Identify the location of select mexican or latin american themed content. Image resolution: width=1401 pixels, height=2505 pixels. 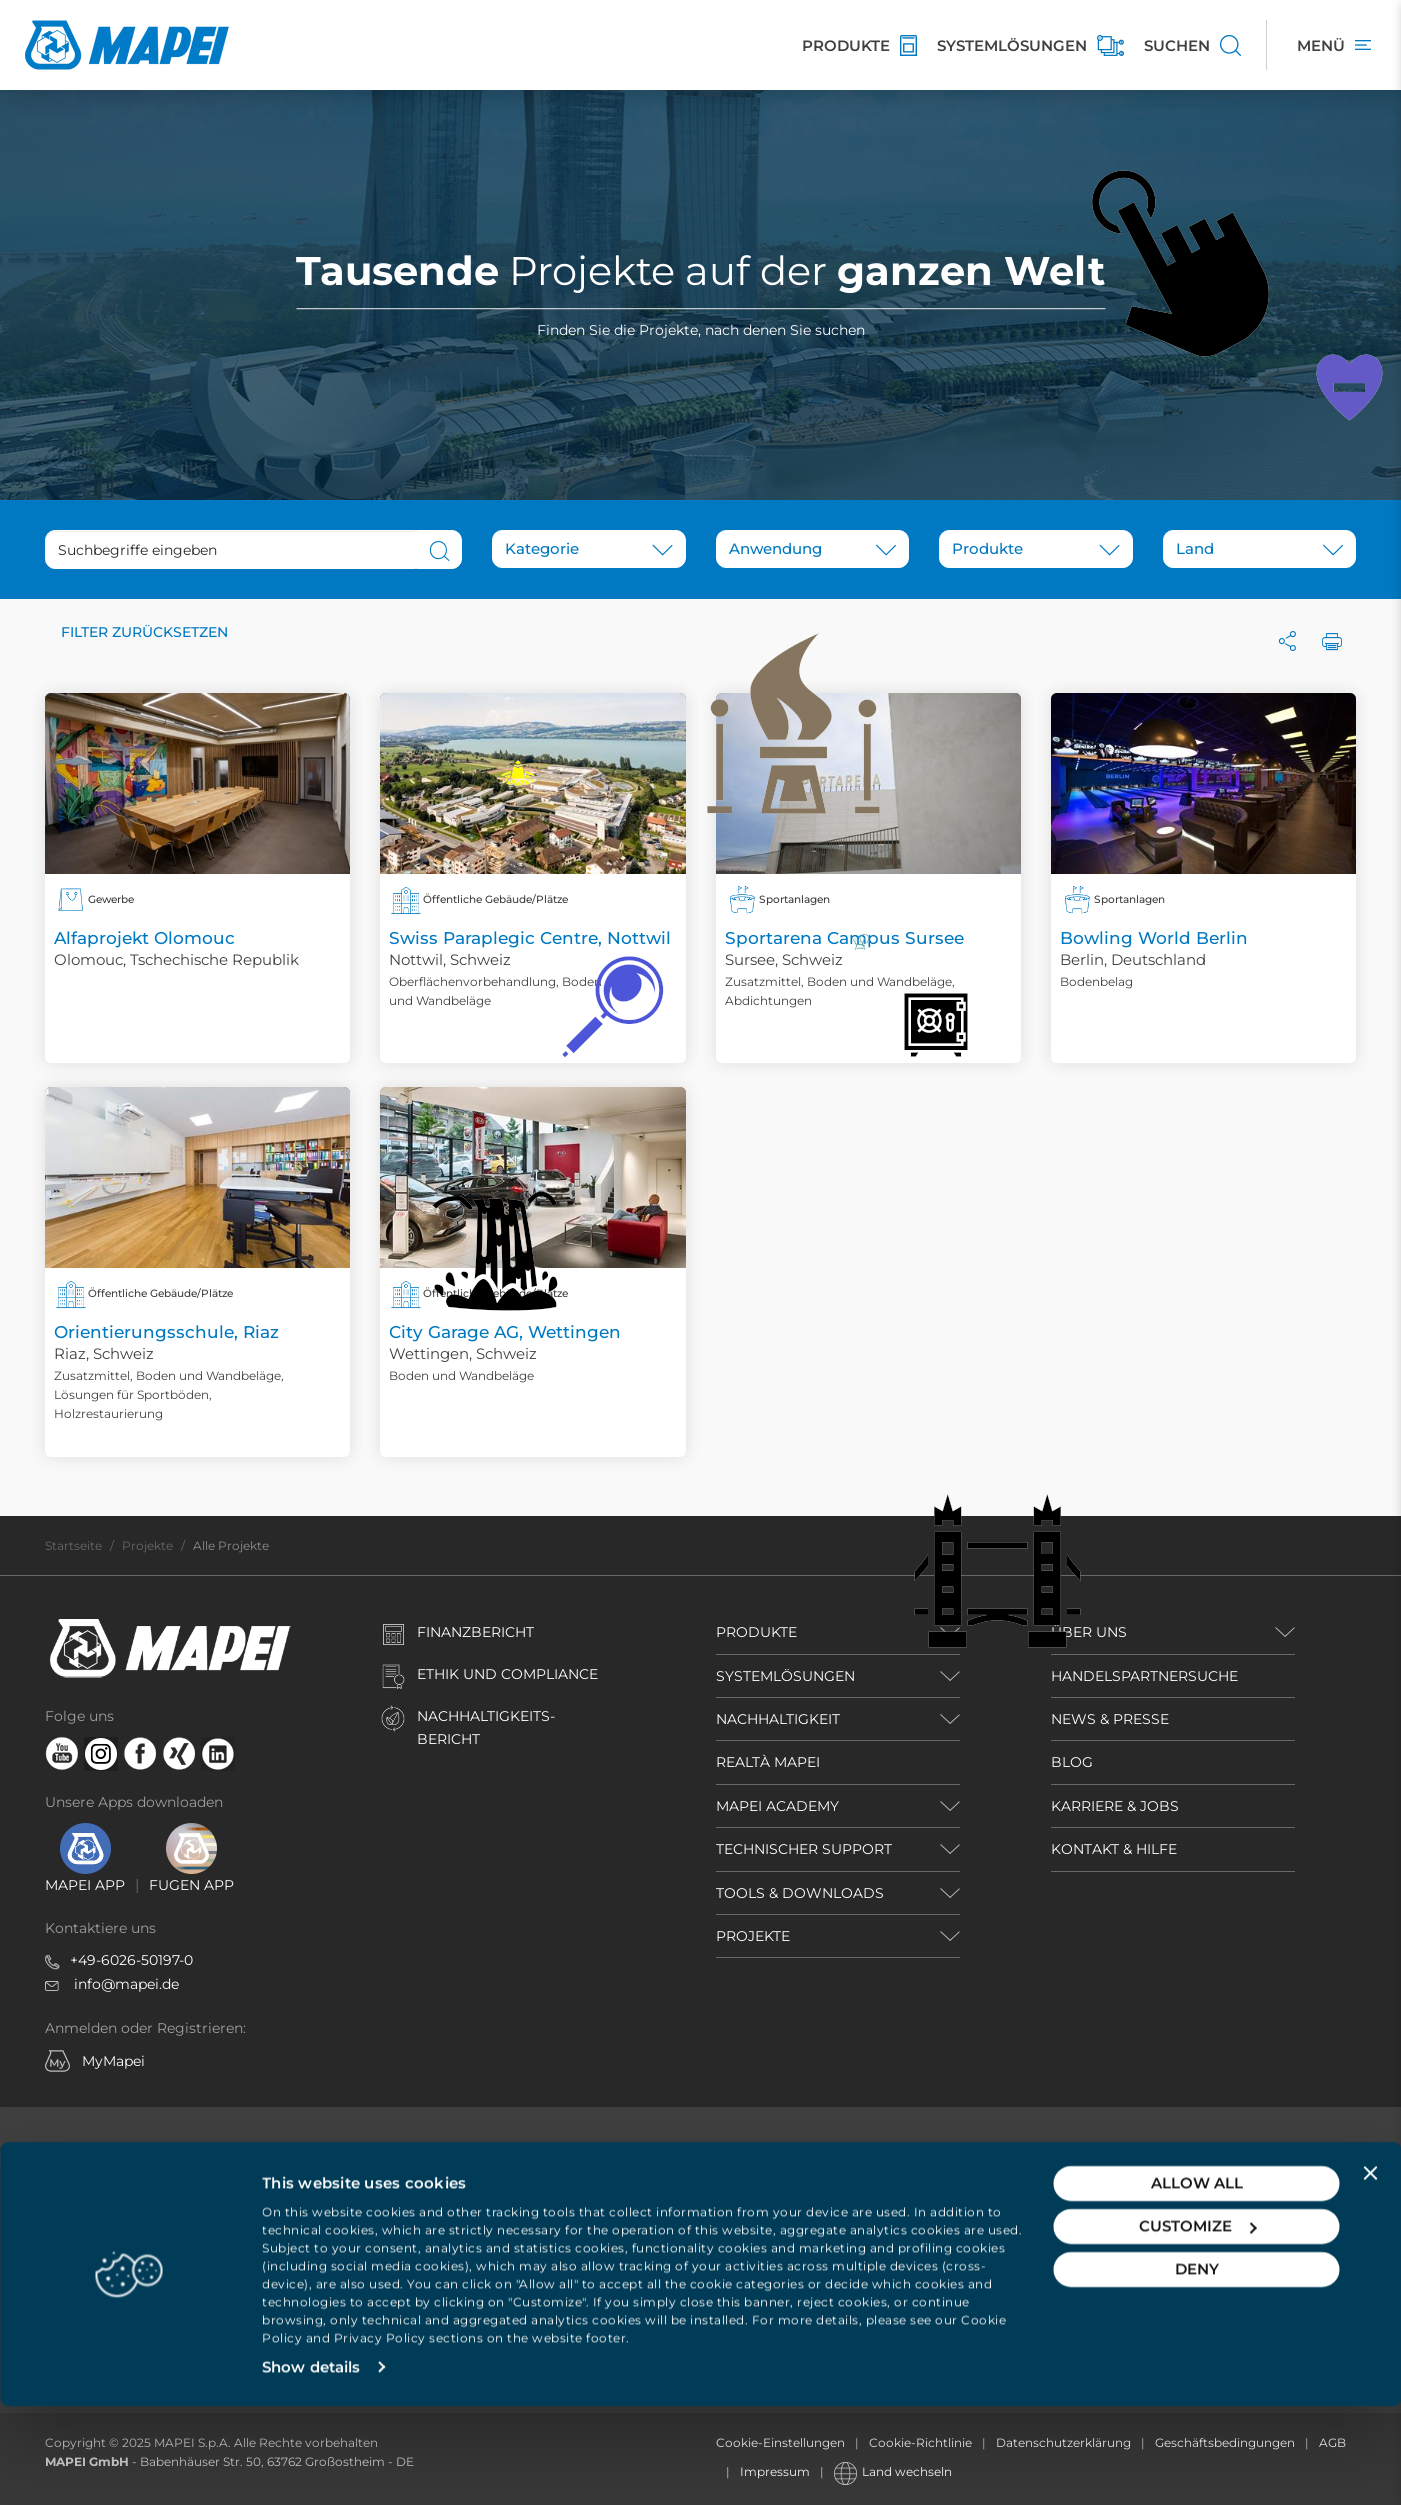
(518, 773).